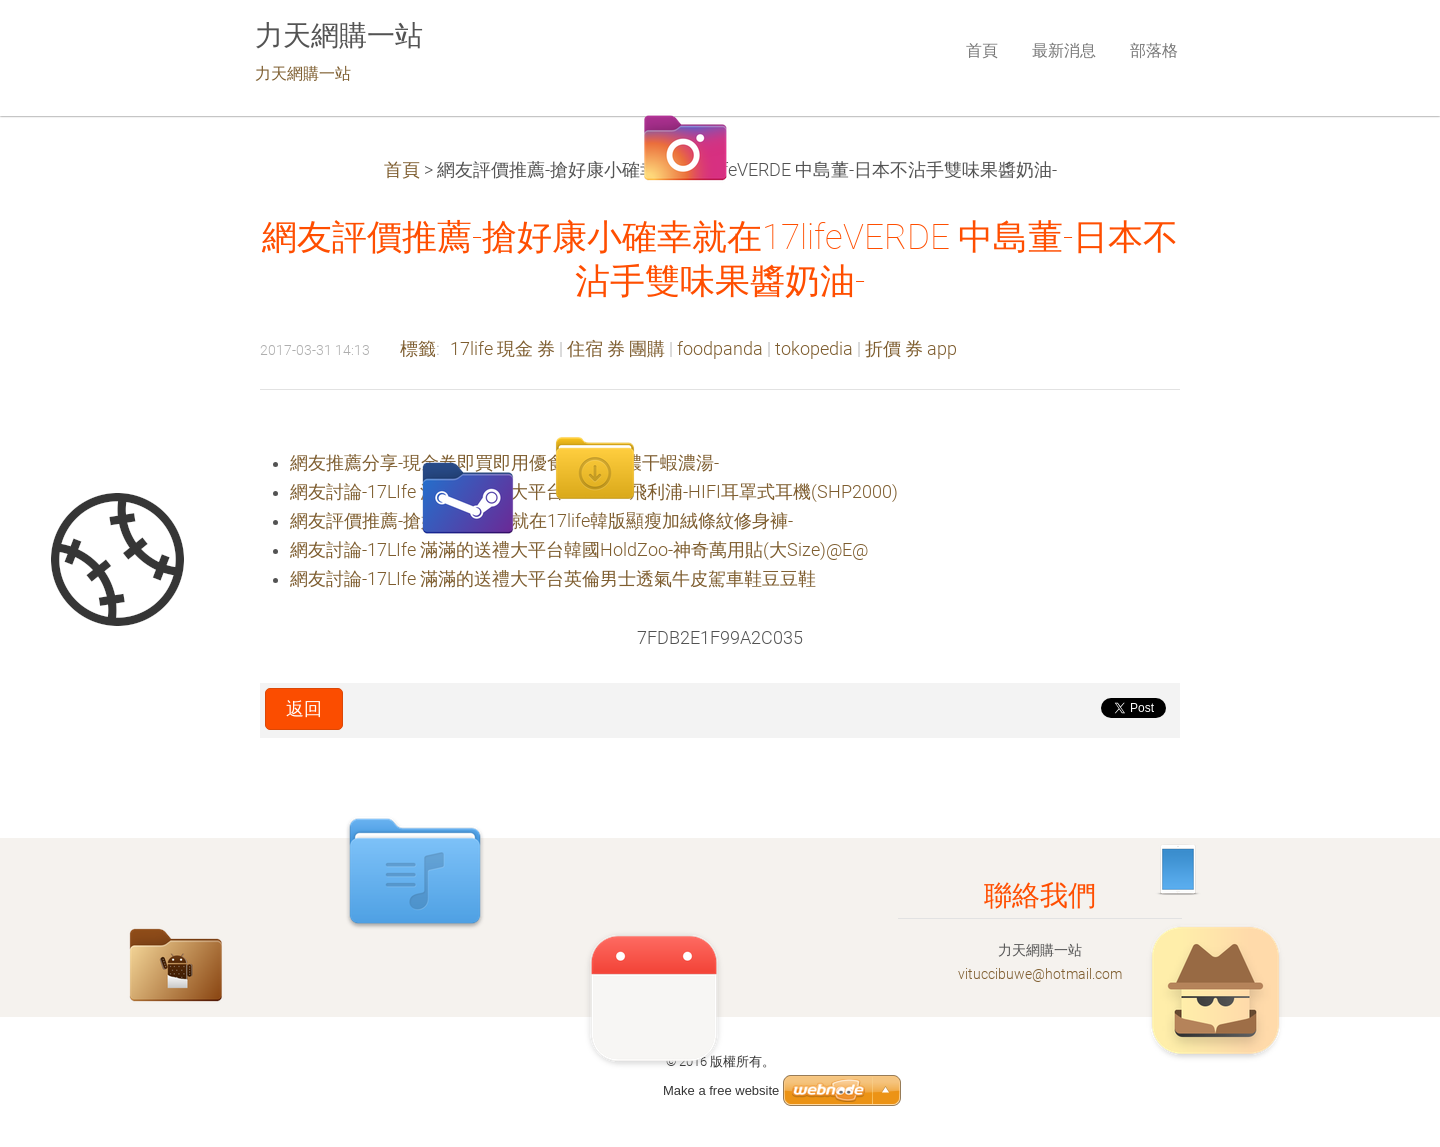  I want to click on access sports and activity emoji, so click(117, 559).